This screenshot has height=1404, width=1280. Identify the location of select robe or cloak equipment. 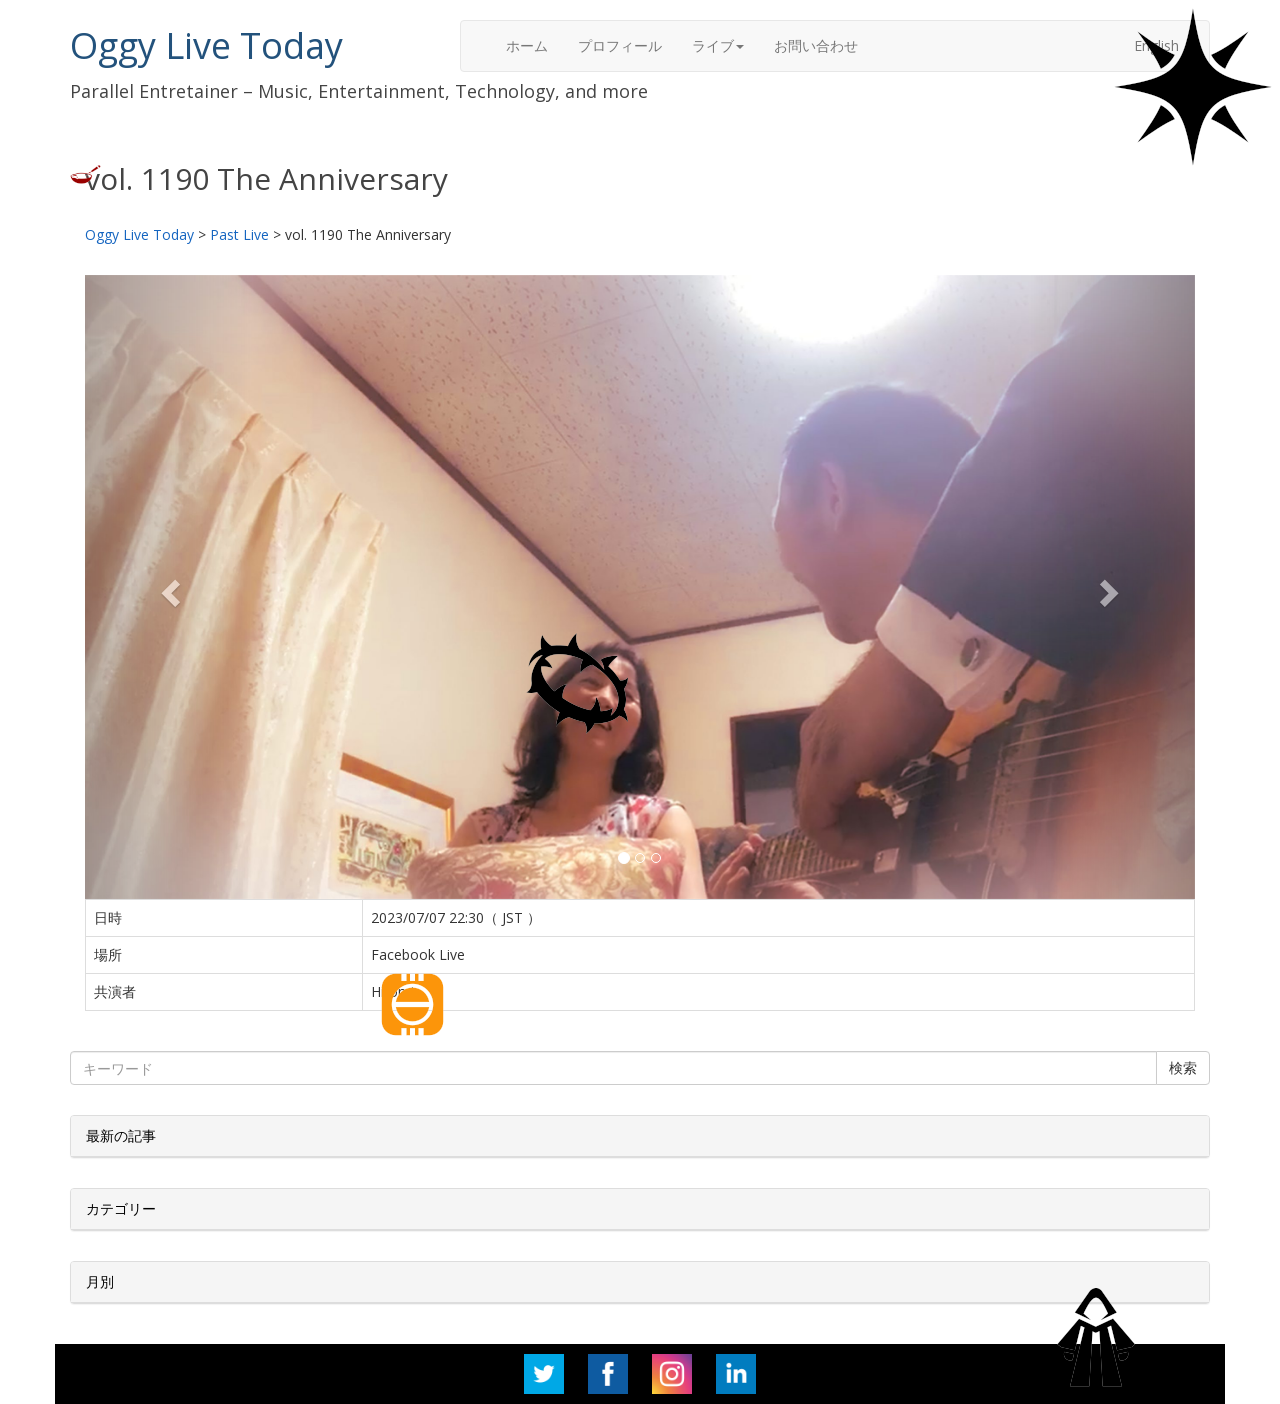
(1096, 1337).